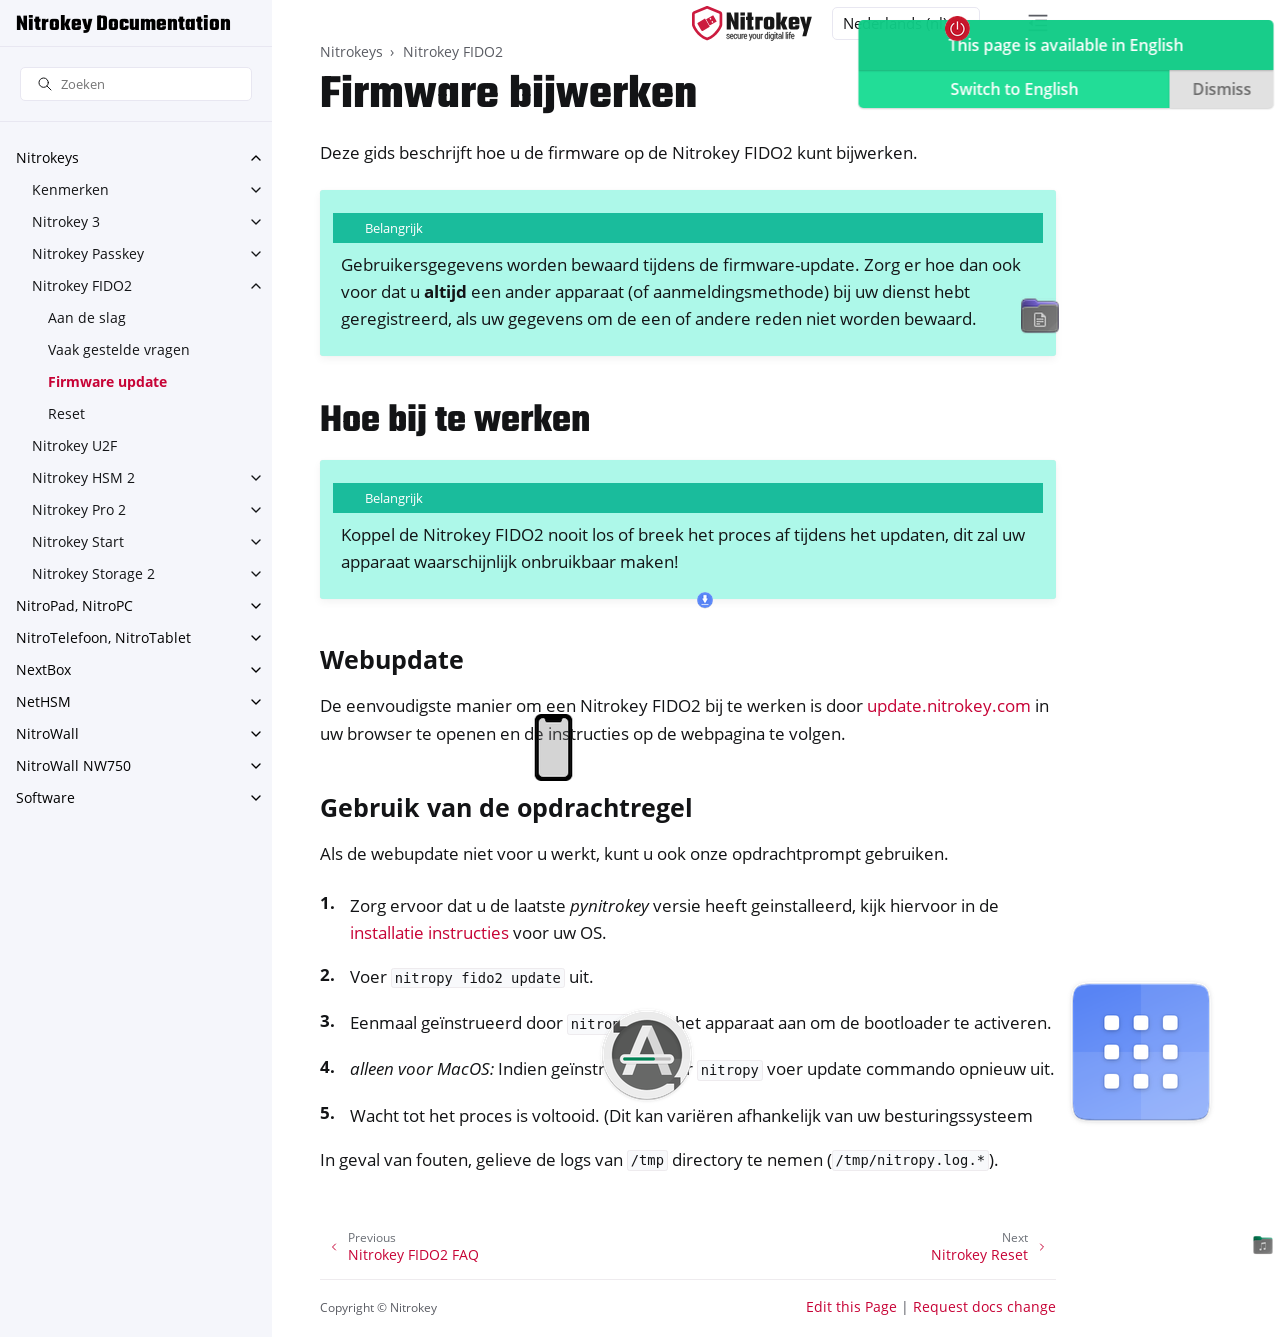  I want to click on open the software updater application, so click(647, 1055).